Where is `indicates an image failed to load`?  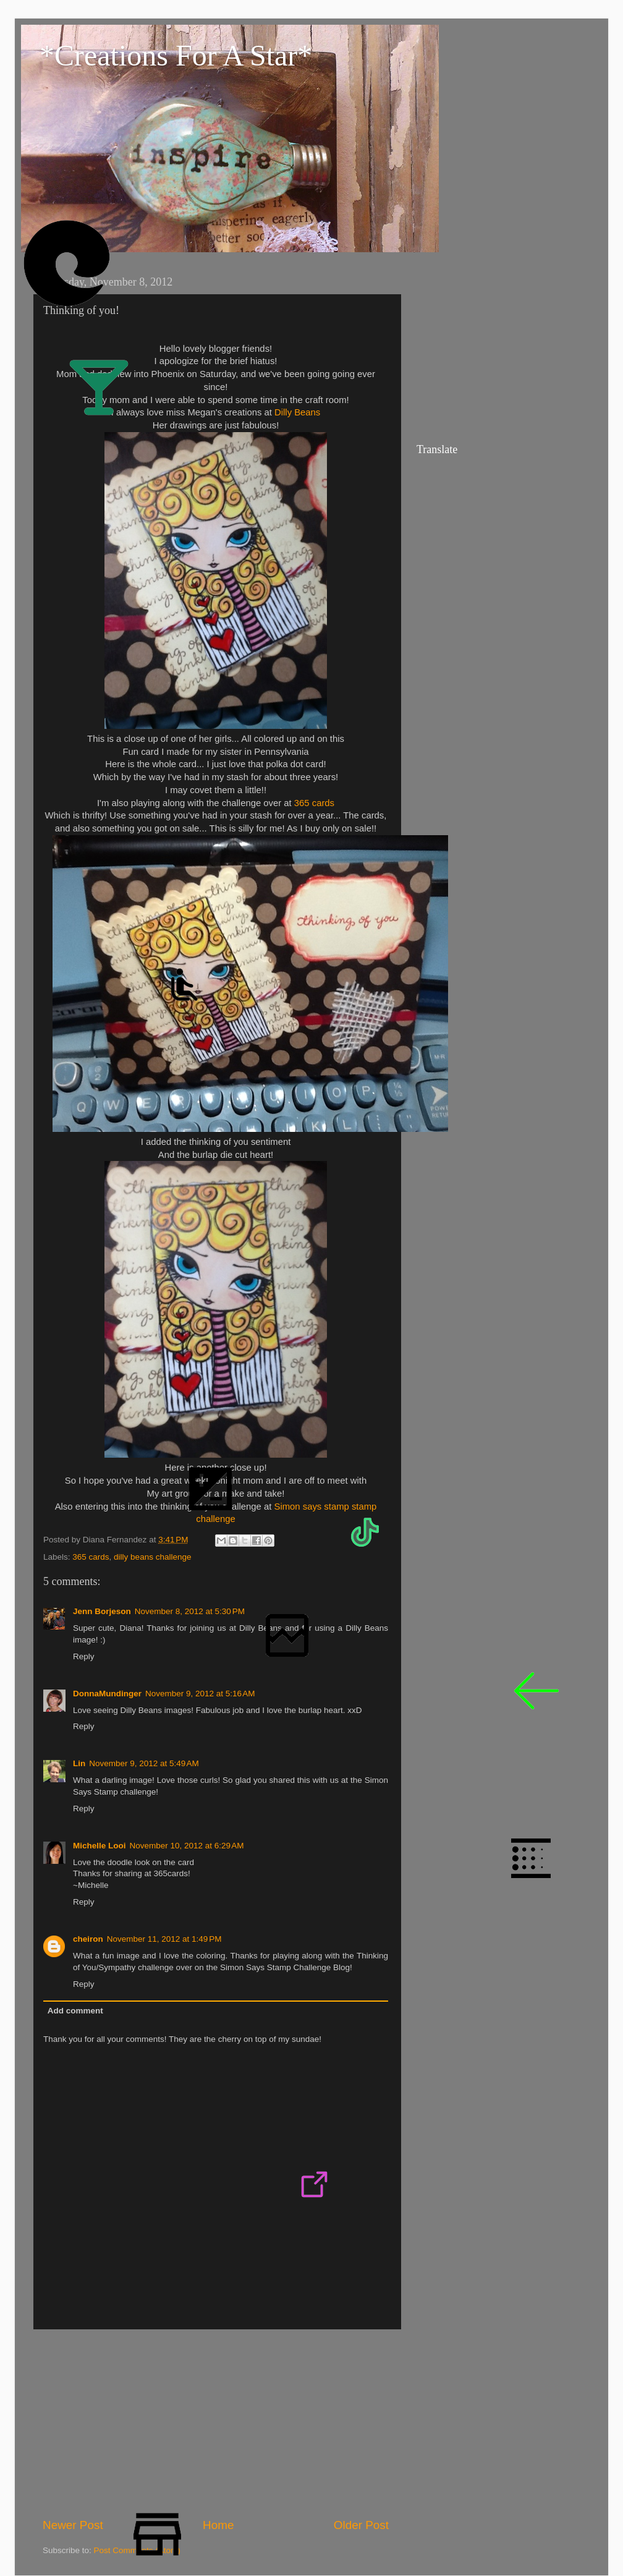
indicates an image failed to load is located at coordinates (287, 1635).